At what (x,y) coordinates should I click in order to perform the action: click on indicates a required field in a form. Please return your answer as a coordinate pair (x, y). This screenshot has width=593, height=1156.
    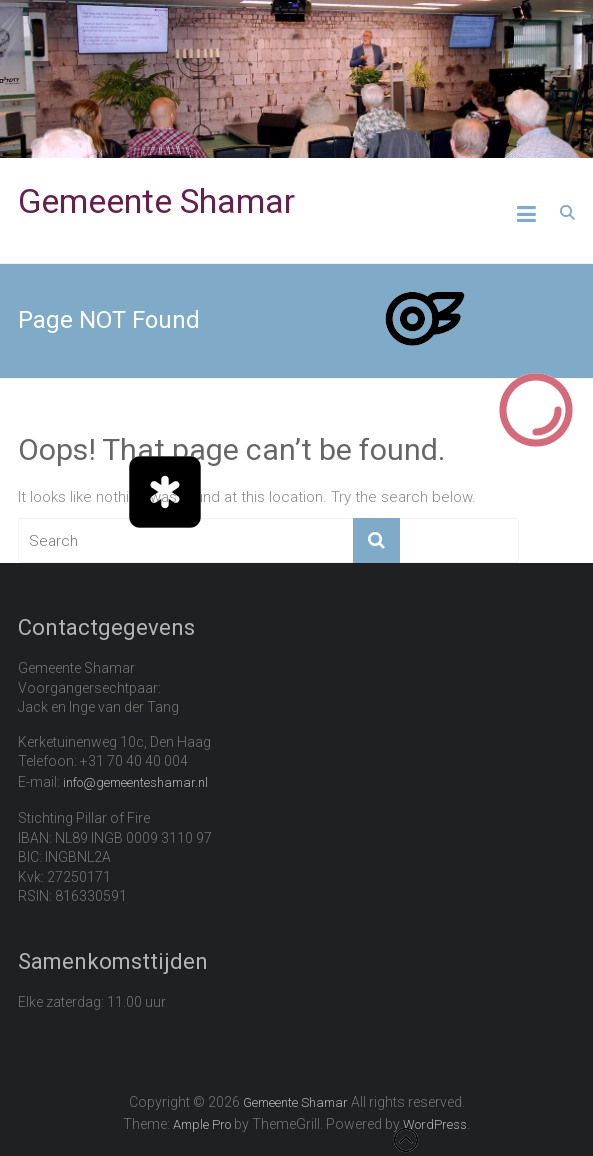
    Looking at the image, I should click on (165, 492).